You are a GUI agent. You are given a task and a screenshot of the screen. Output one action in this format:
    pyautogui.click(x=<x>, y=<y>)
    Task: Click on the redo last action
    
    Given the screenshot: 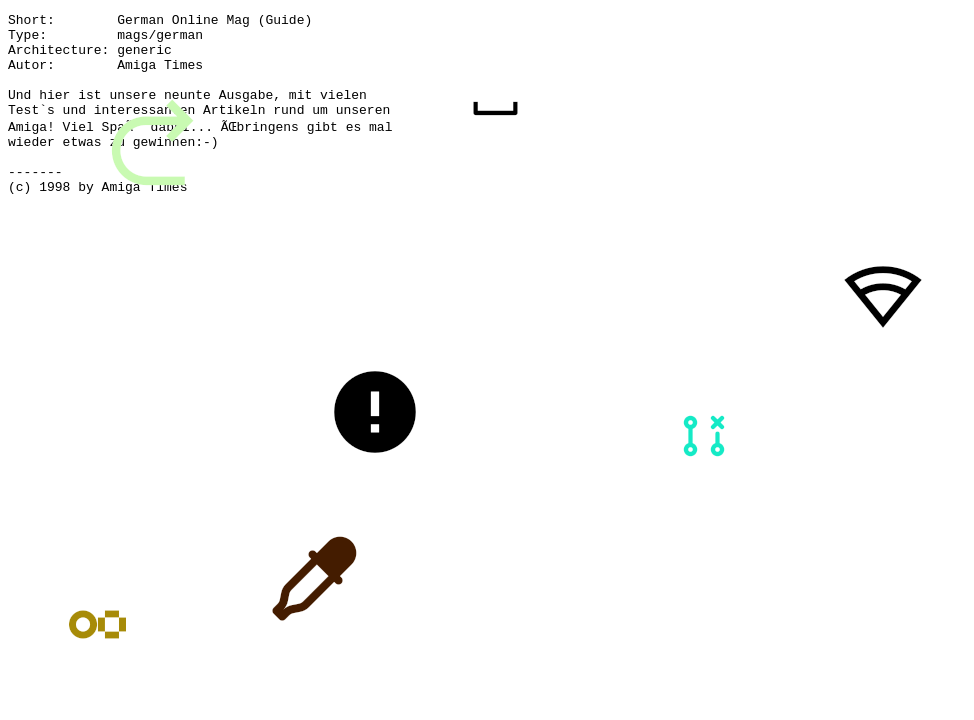 What is the action you would take?
    pyautogui.click(x=150, y=146)
    